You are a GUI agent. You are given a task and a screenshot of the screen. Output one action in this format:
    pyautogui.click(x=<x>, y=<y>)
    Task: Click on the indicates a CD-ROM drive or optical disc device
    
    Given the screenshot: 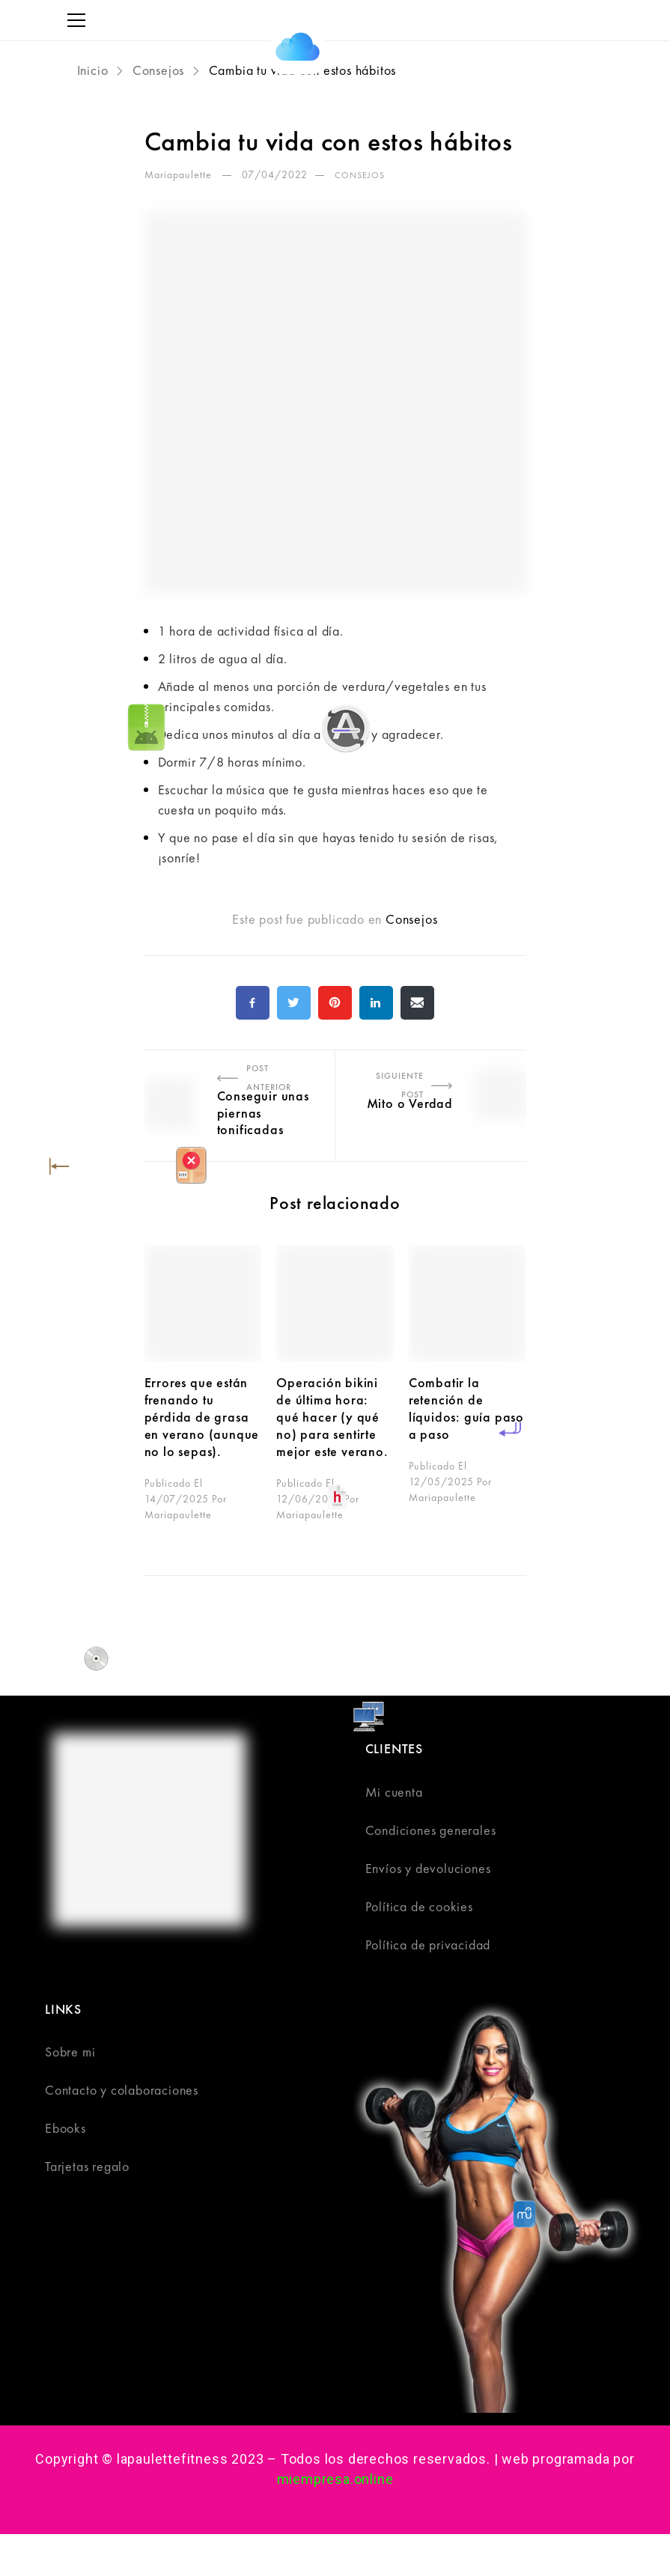 What is the action you would take?
    pyautogui.click(x=96, y=1658)
    